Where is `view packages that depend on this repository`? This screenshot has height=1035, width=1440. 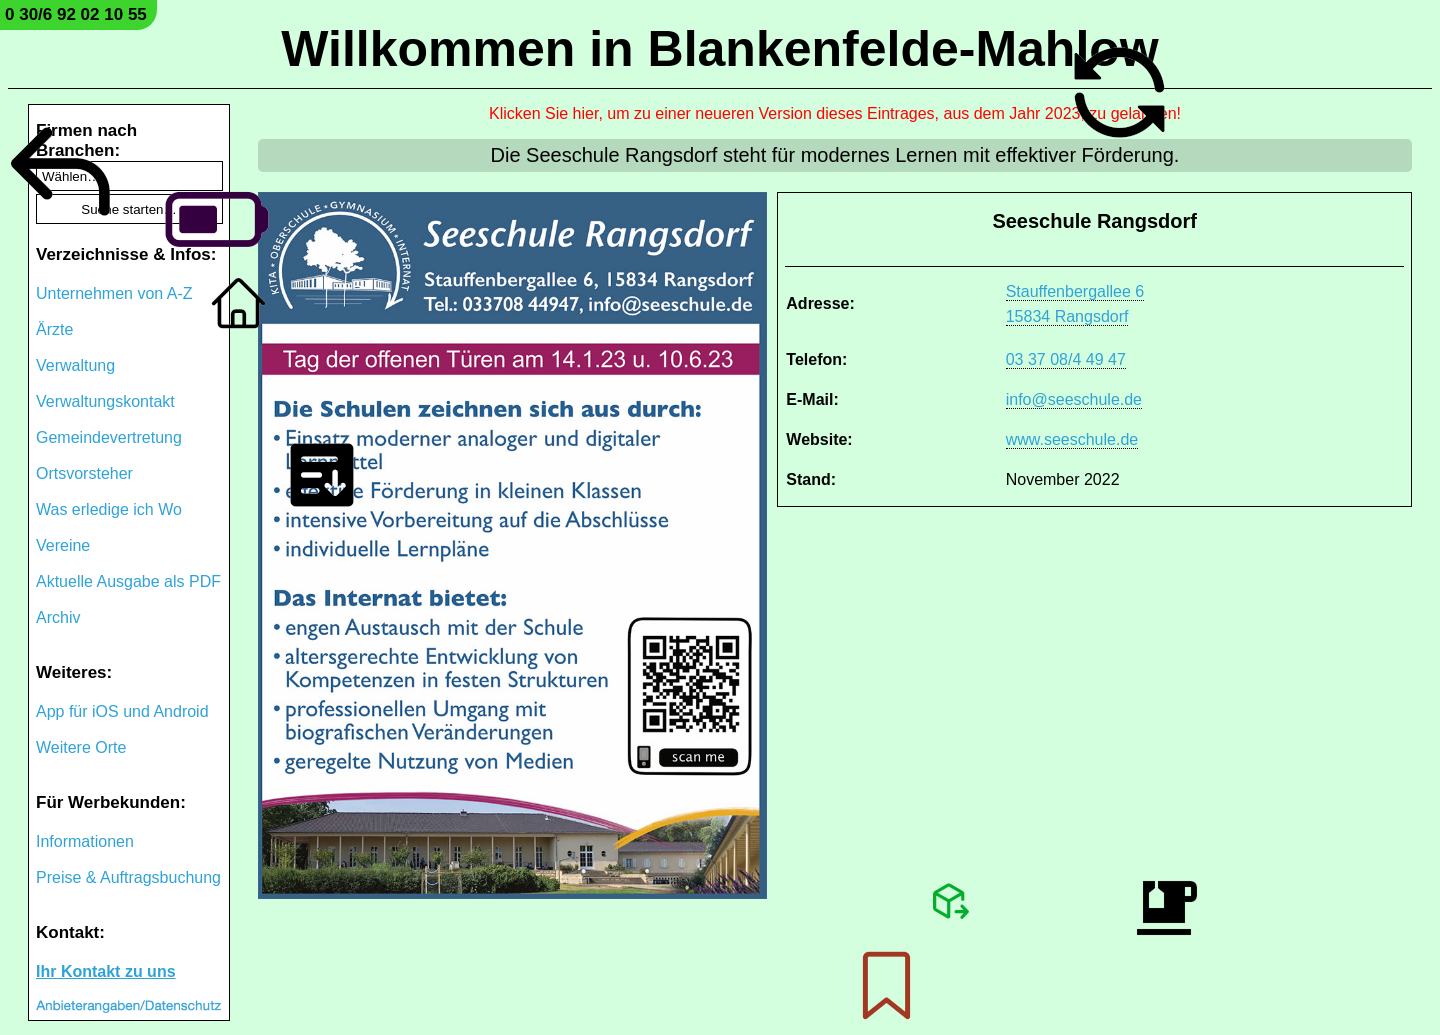
view packages that depend on this repository is located at coordinates (951, 901).